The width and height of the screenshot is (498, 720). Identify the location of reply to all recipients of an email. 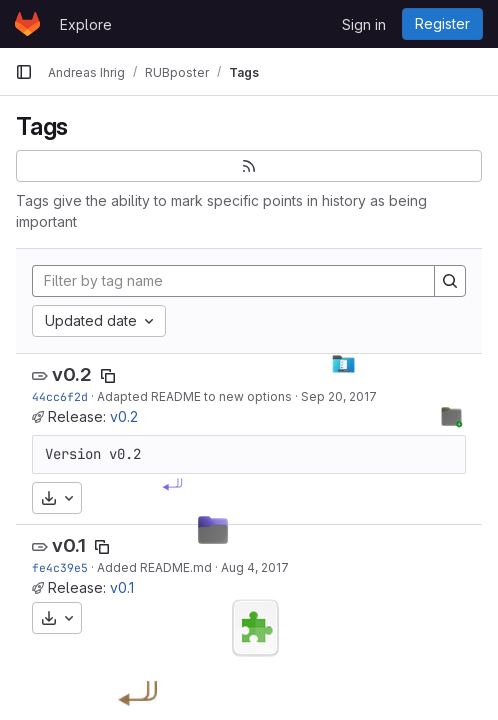
(137, 691).